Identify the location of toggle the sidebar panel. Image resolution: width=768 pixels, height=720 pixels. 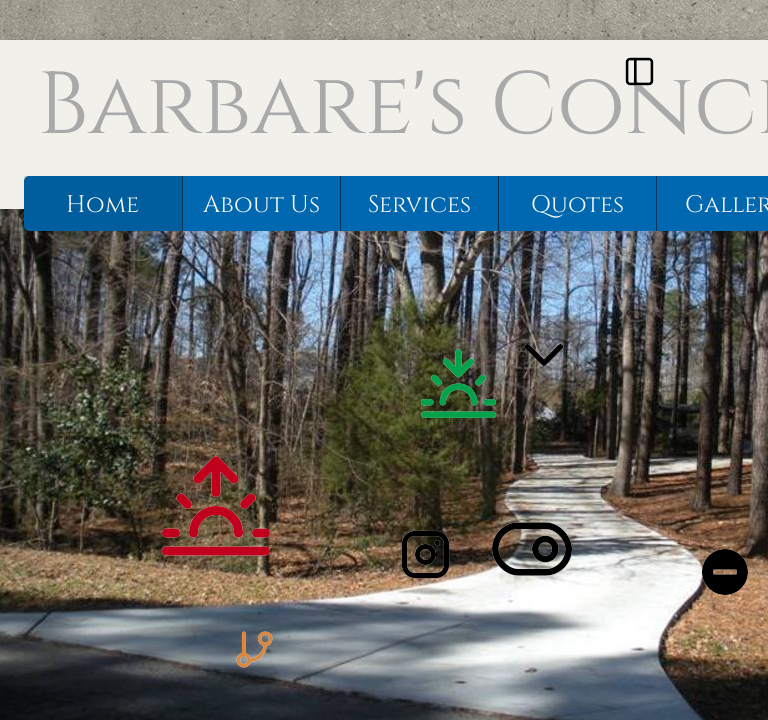
(639, 71).